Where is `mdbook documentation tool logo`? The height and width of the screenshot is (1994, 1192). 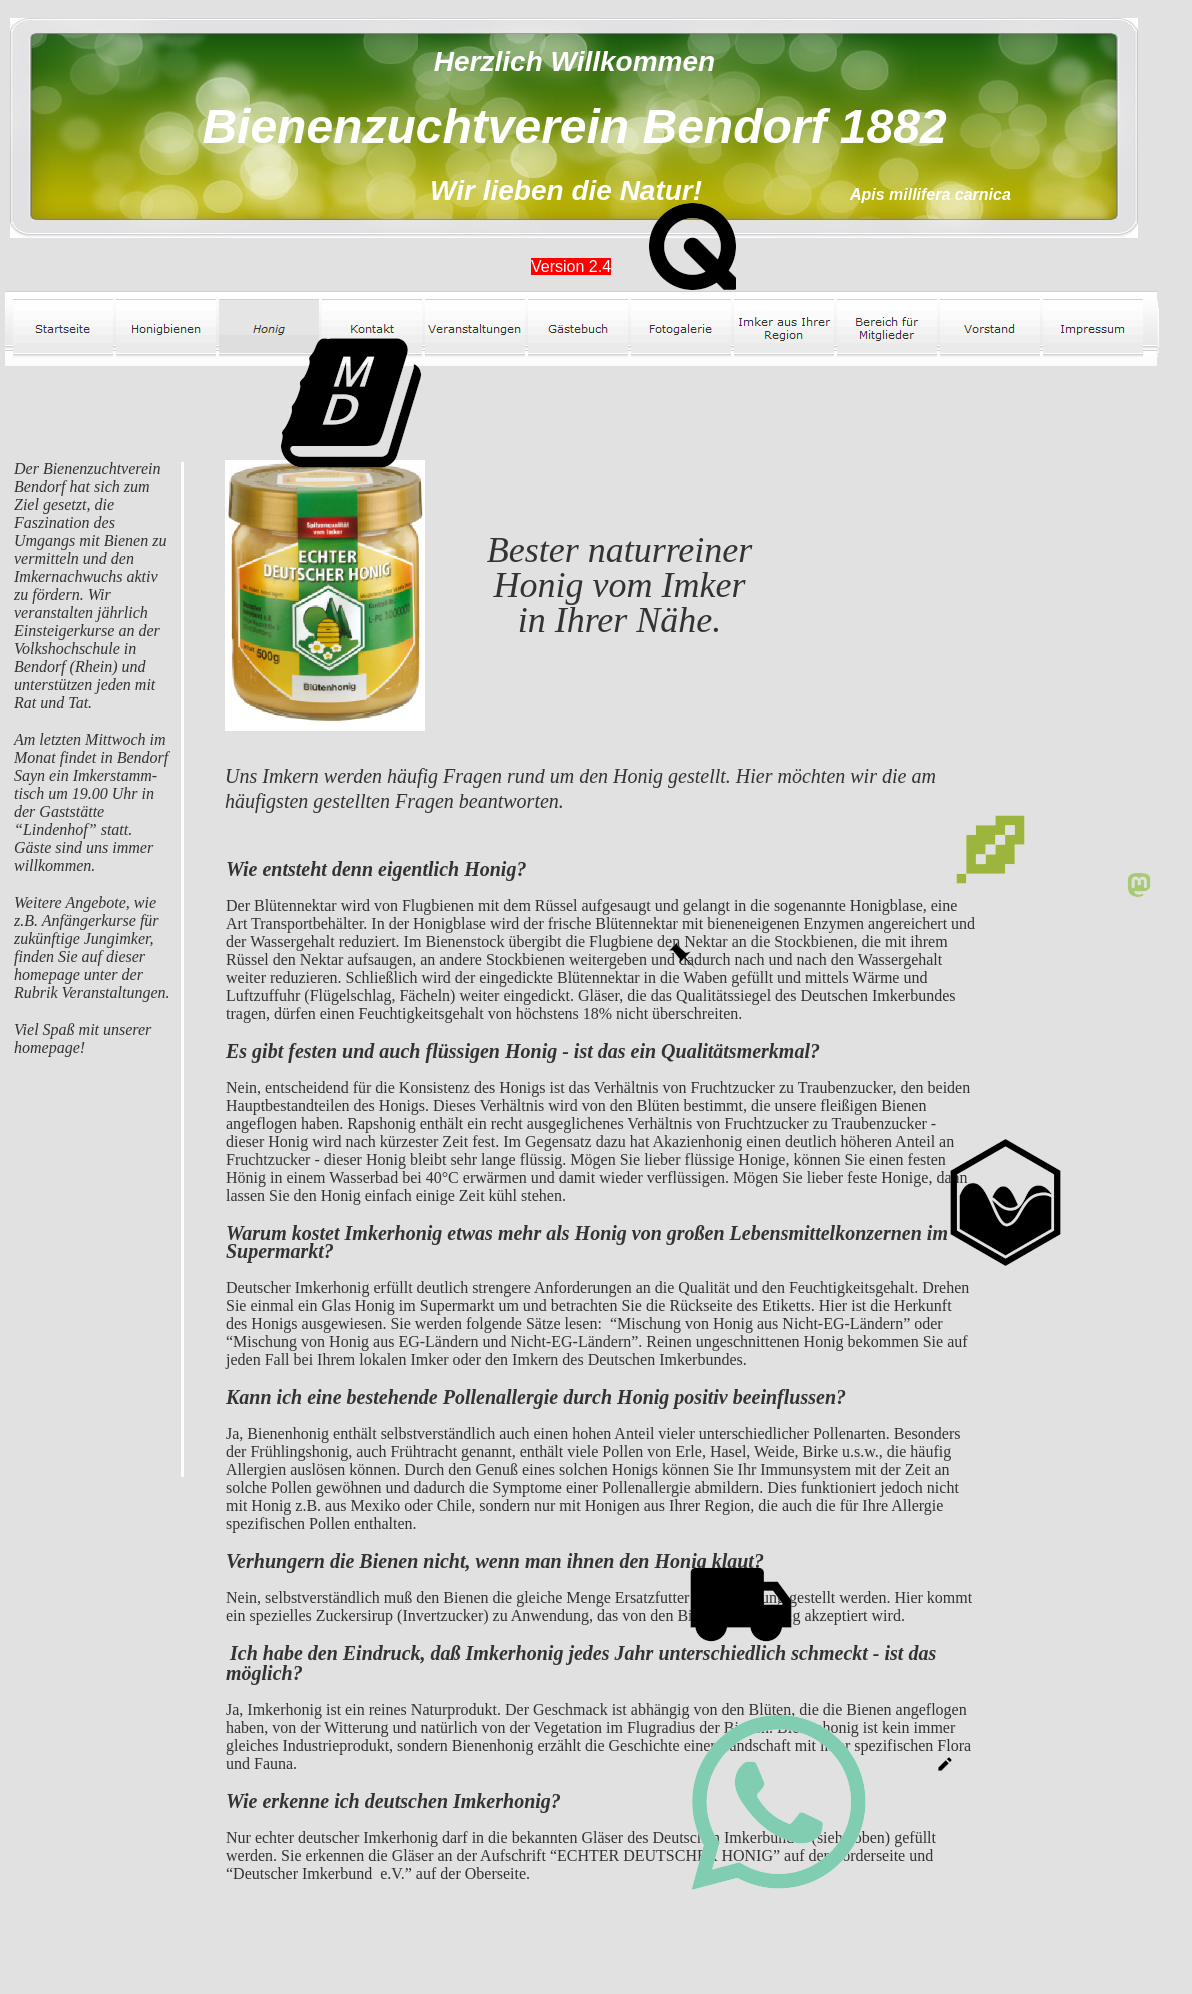
mdbook documentation tool logo is located at coordinates (351, 403).